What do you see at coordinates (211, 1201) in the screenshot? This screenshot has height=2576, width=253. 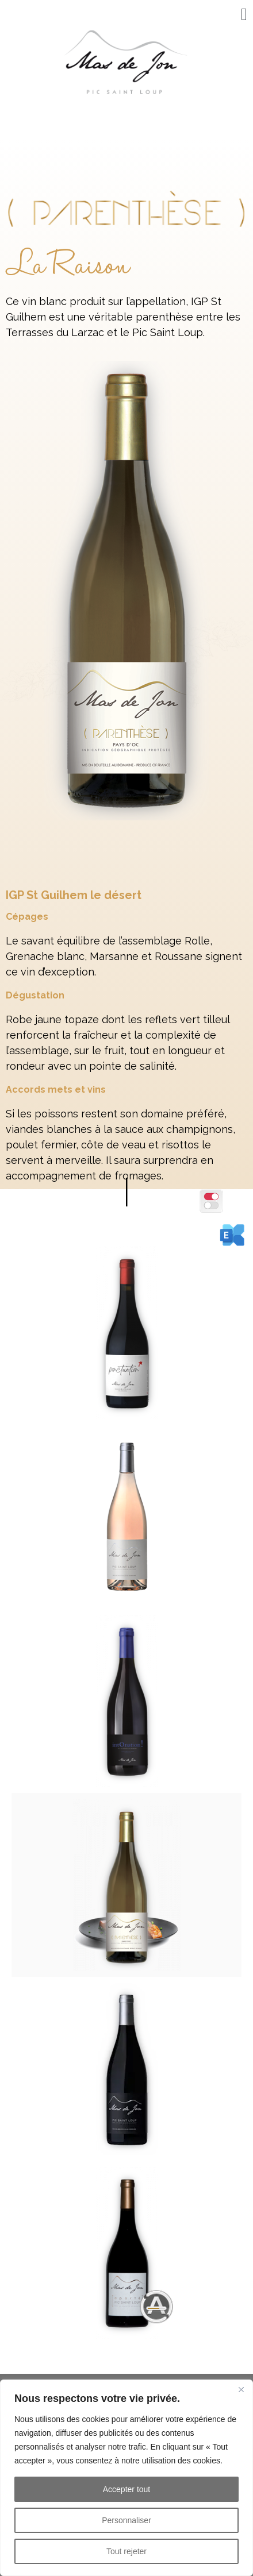 I see `open unity tweak tool settings` at bounding box center [211, 1201].